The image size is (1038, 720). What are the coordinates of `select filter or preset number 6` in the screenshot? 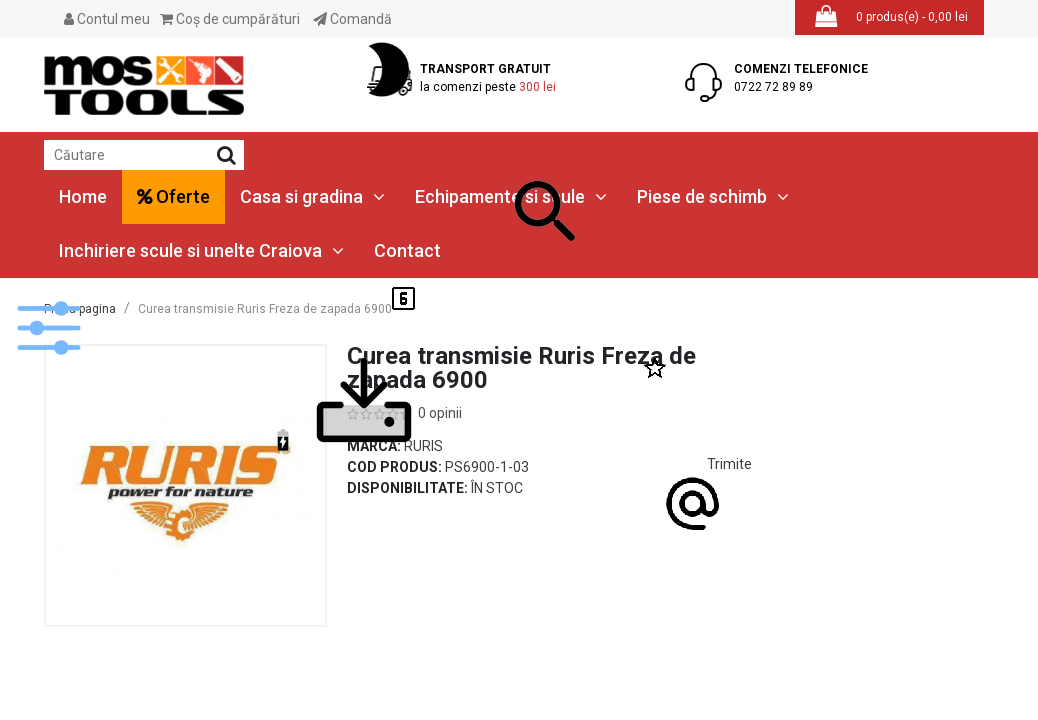 It's located at (403, 298).